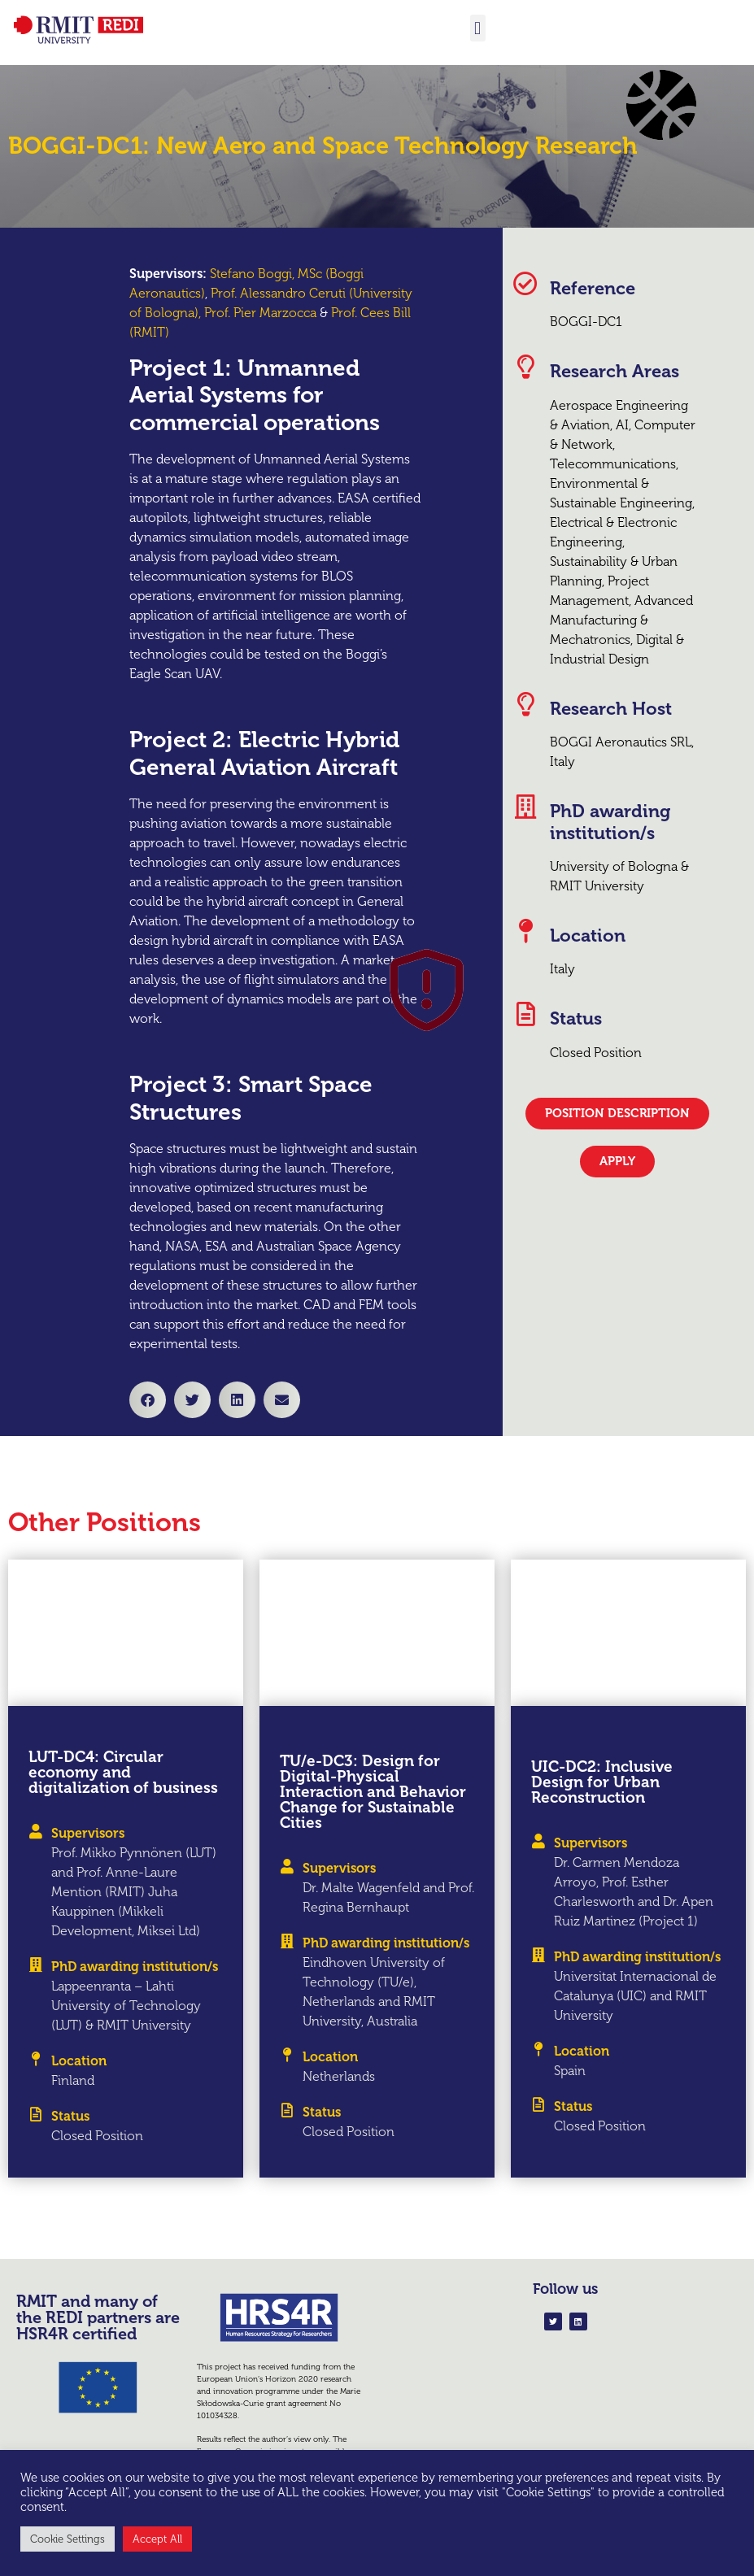 This screenshot has height=2576, width=754. Describe the element at coordinates (661, 105) in the screenshot. I see `view basketball or sports content` at that location.